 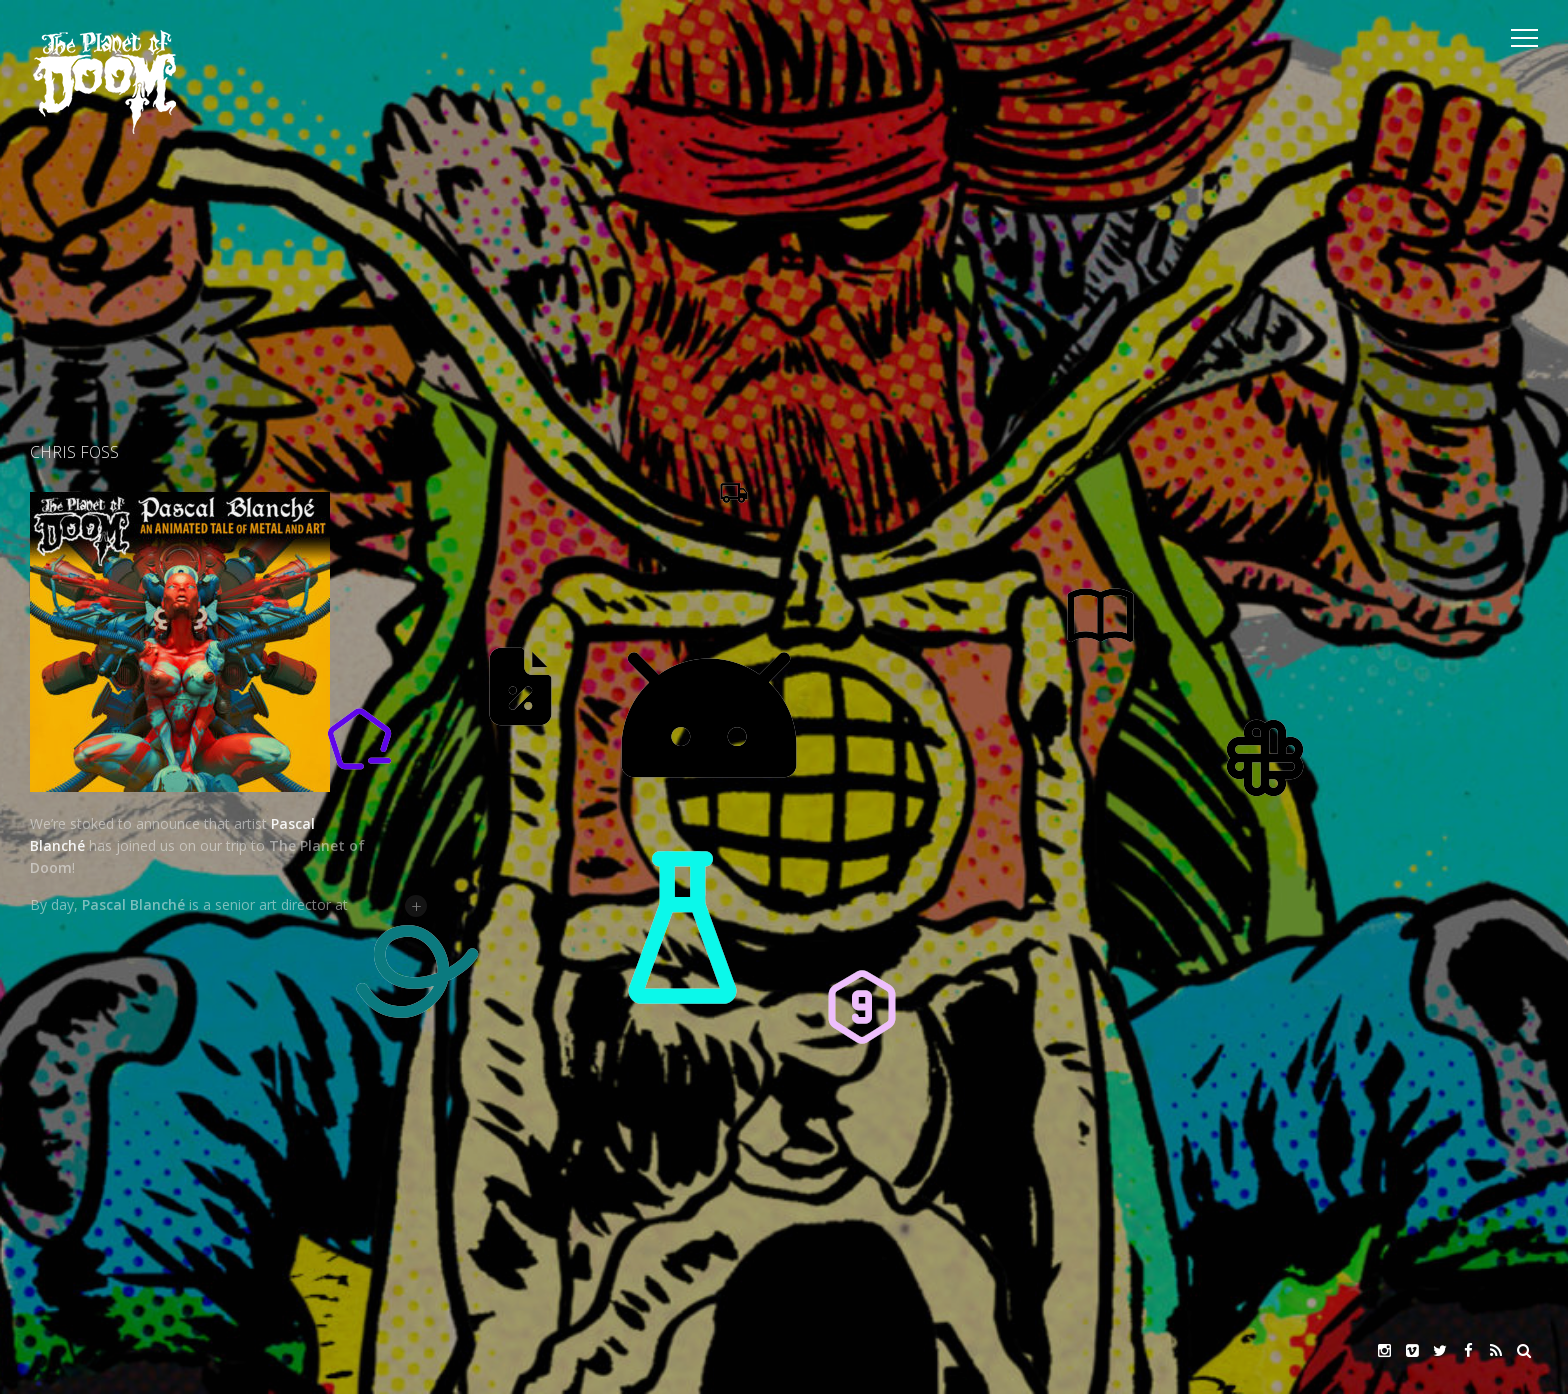 What do you see at coordinates (1100, 615) in the screenshot?
I see `open library or reading list` at bounding box center [1100, 615].